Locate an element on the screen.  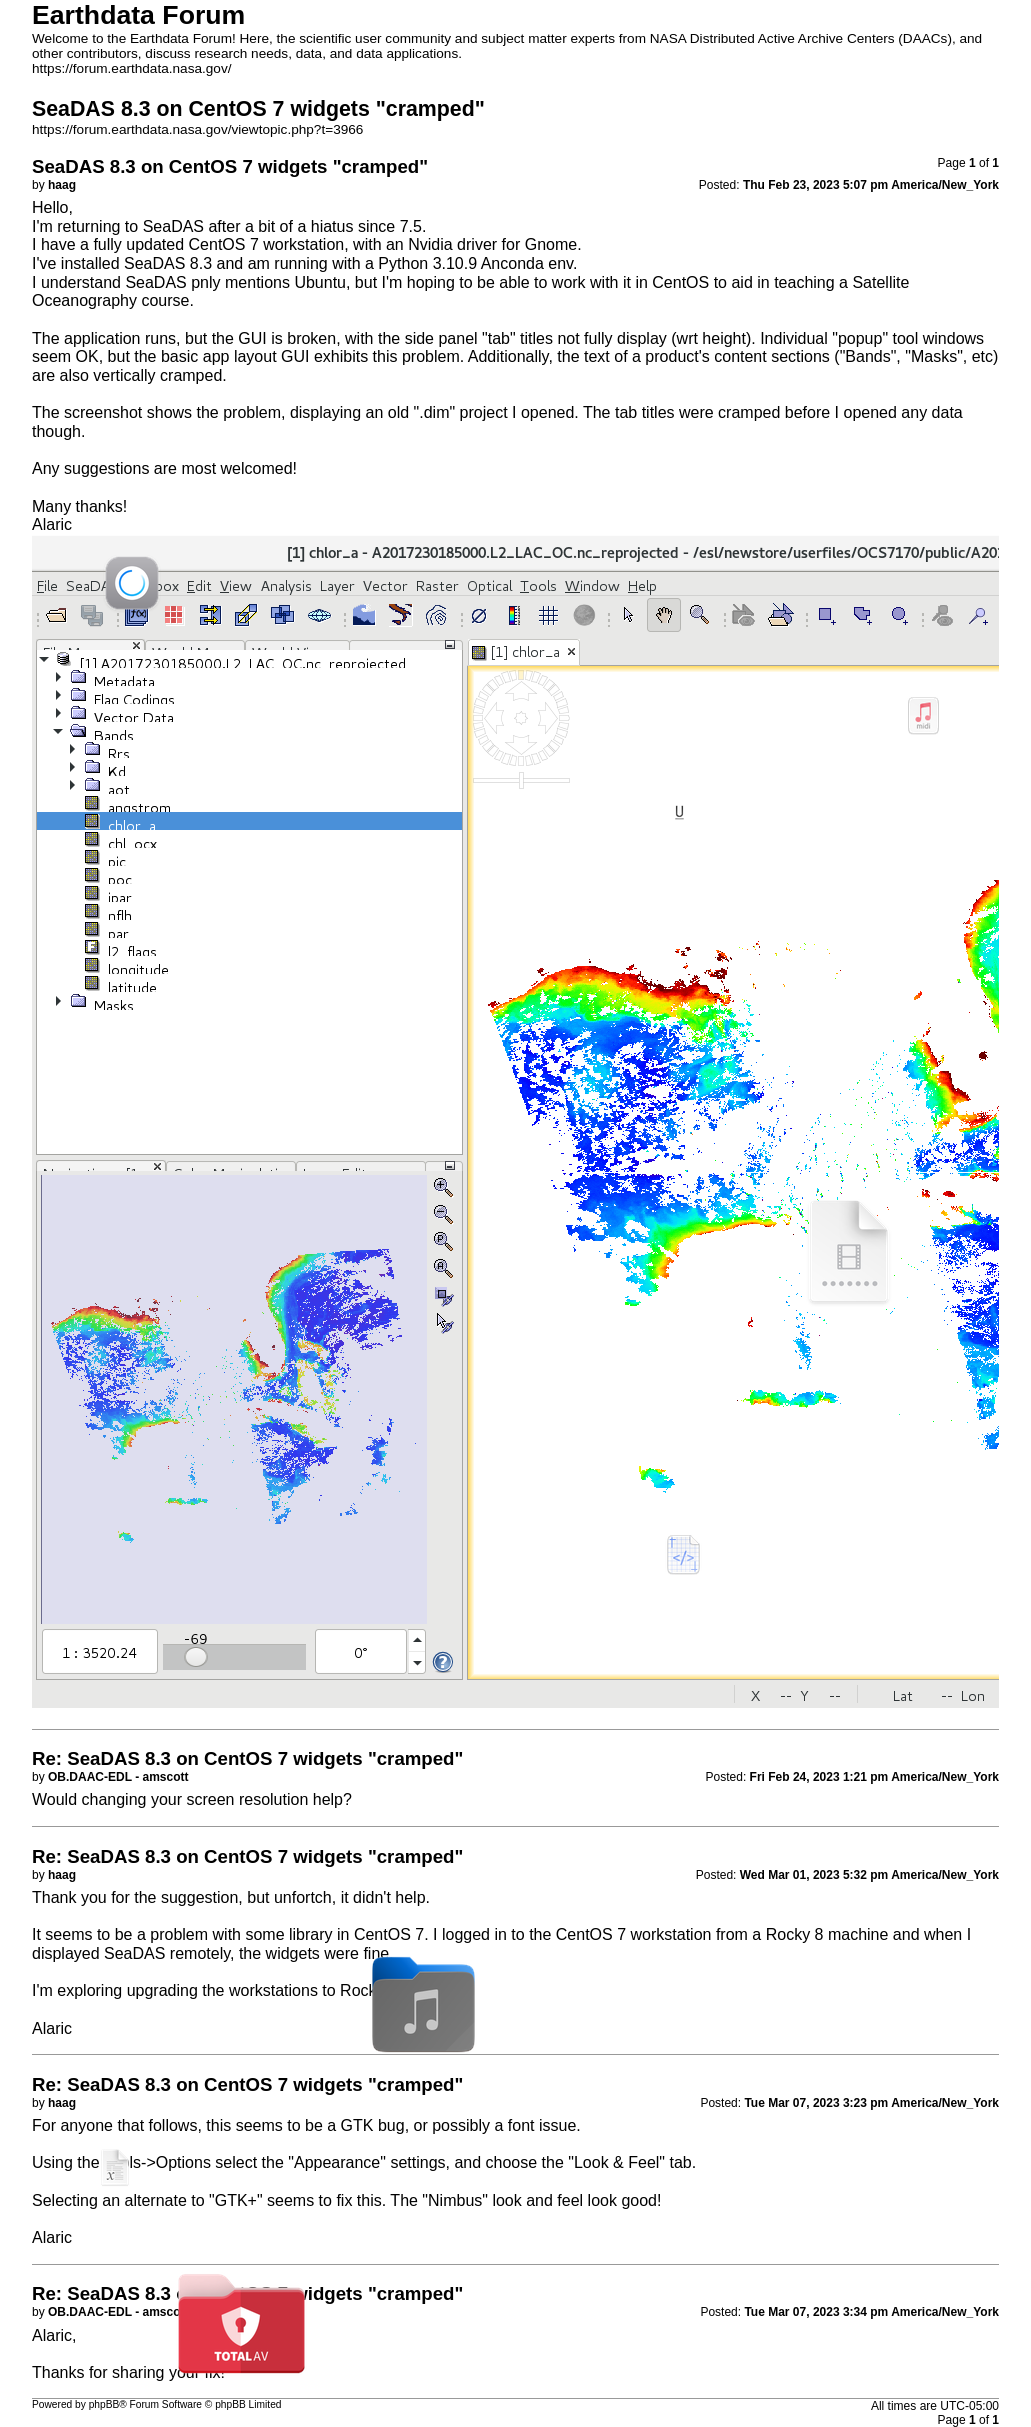
apply underline formatting to selected text is located at coordinates (679, 812).